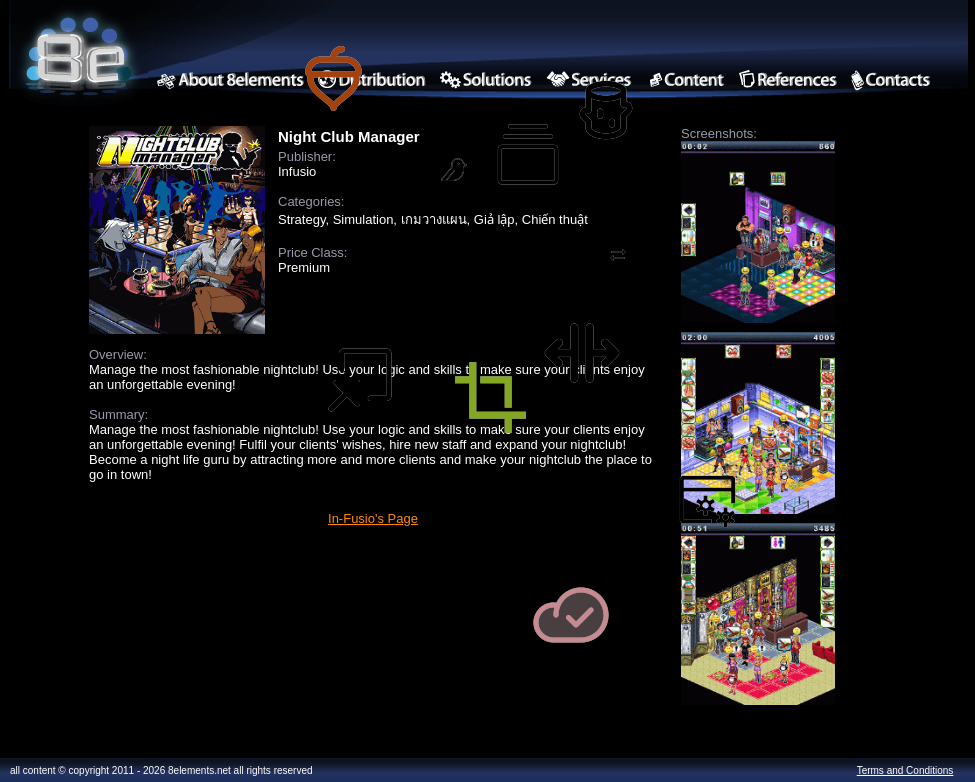 This screenshot has height=782, width=975. I want to click on crop an image, so click(490, 397).